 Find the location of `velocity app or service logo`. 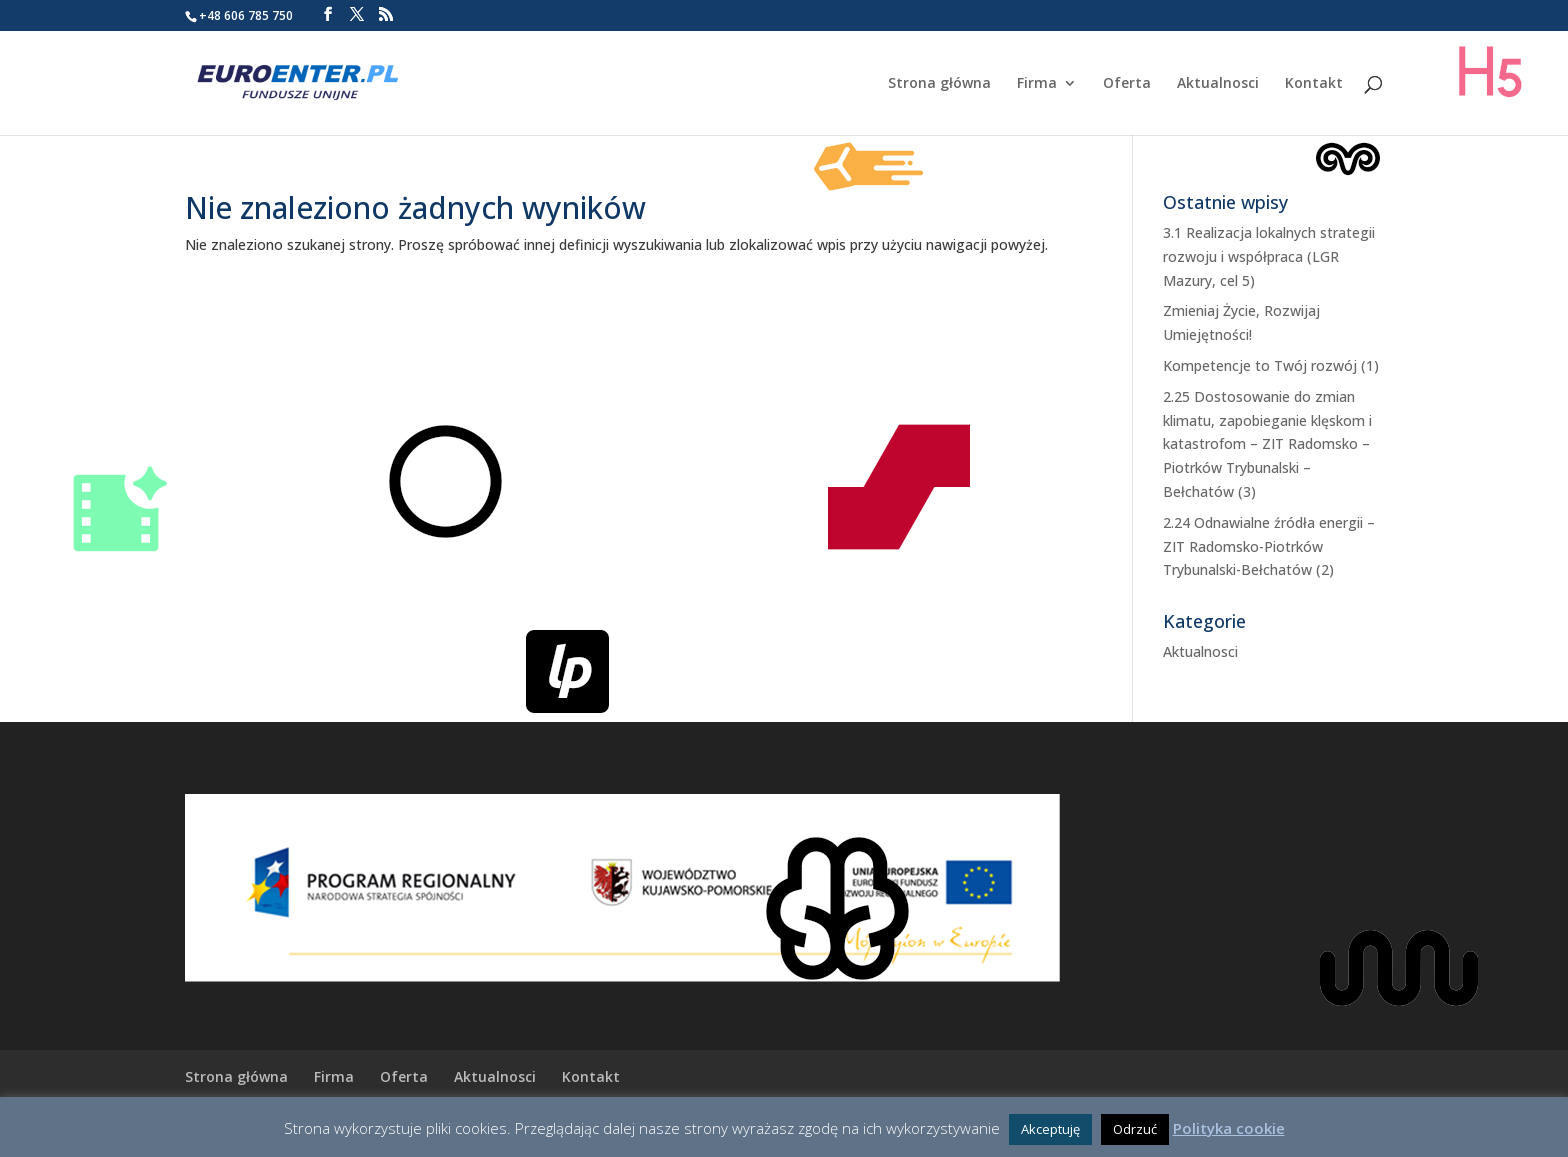

velocity app or service logo is located at coordinates (868, 166).